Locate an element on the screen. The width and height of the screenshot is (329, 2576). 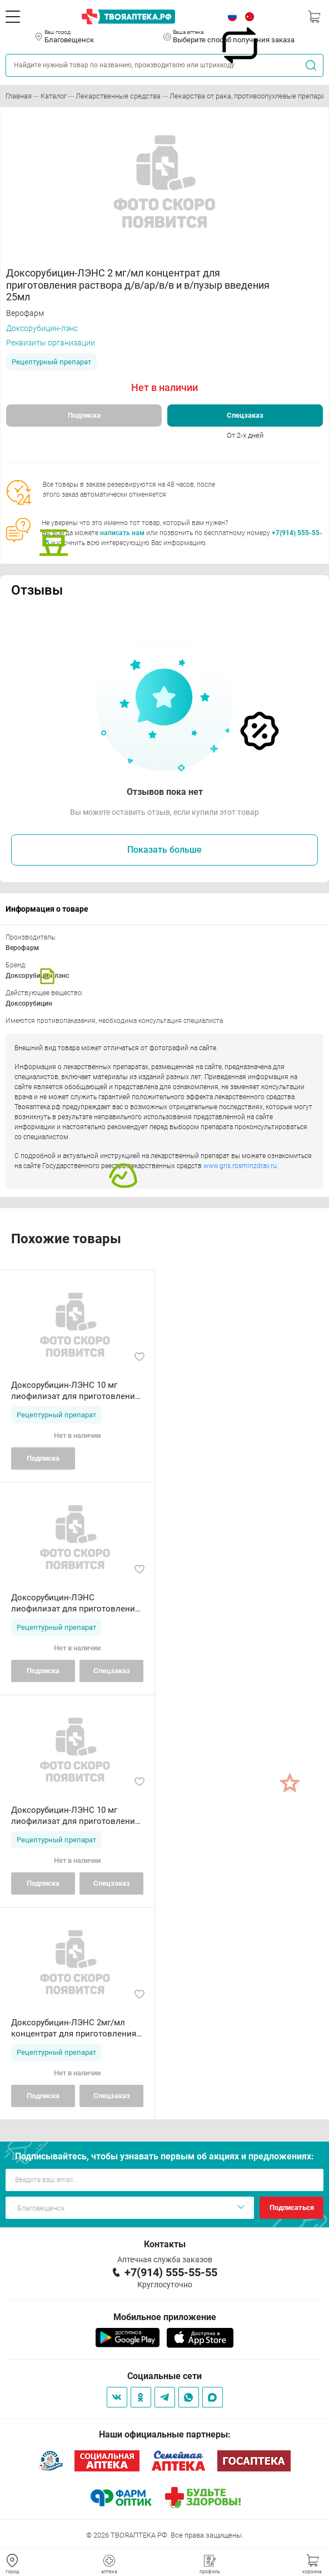
add item to favorites is located at coordinates (290, 1783).